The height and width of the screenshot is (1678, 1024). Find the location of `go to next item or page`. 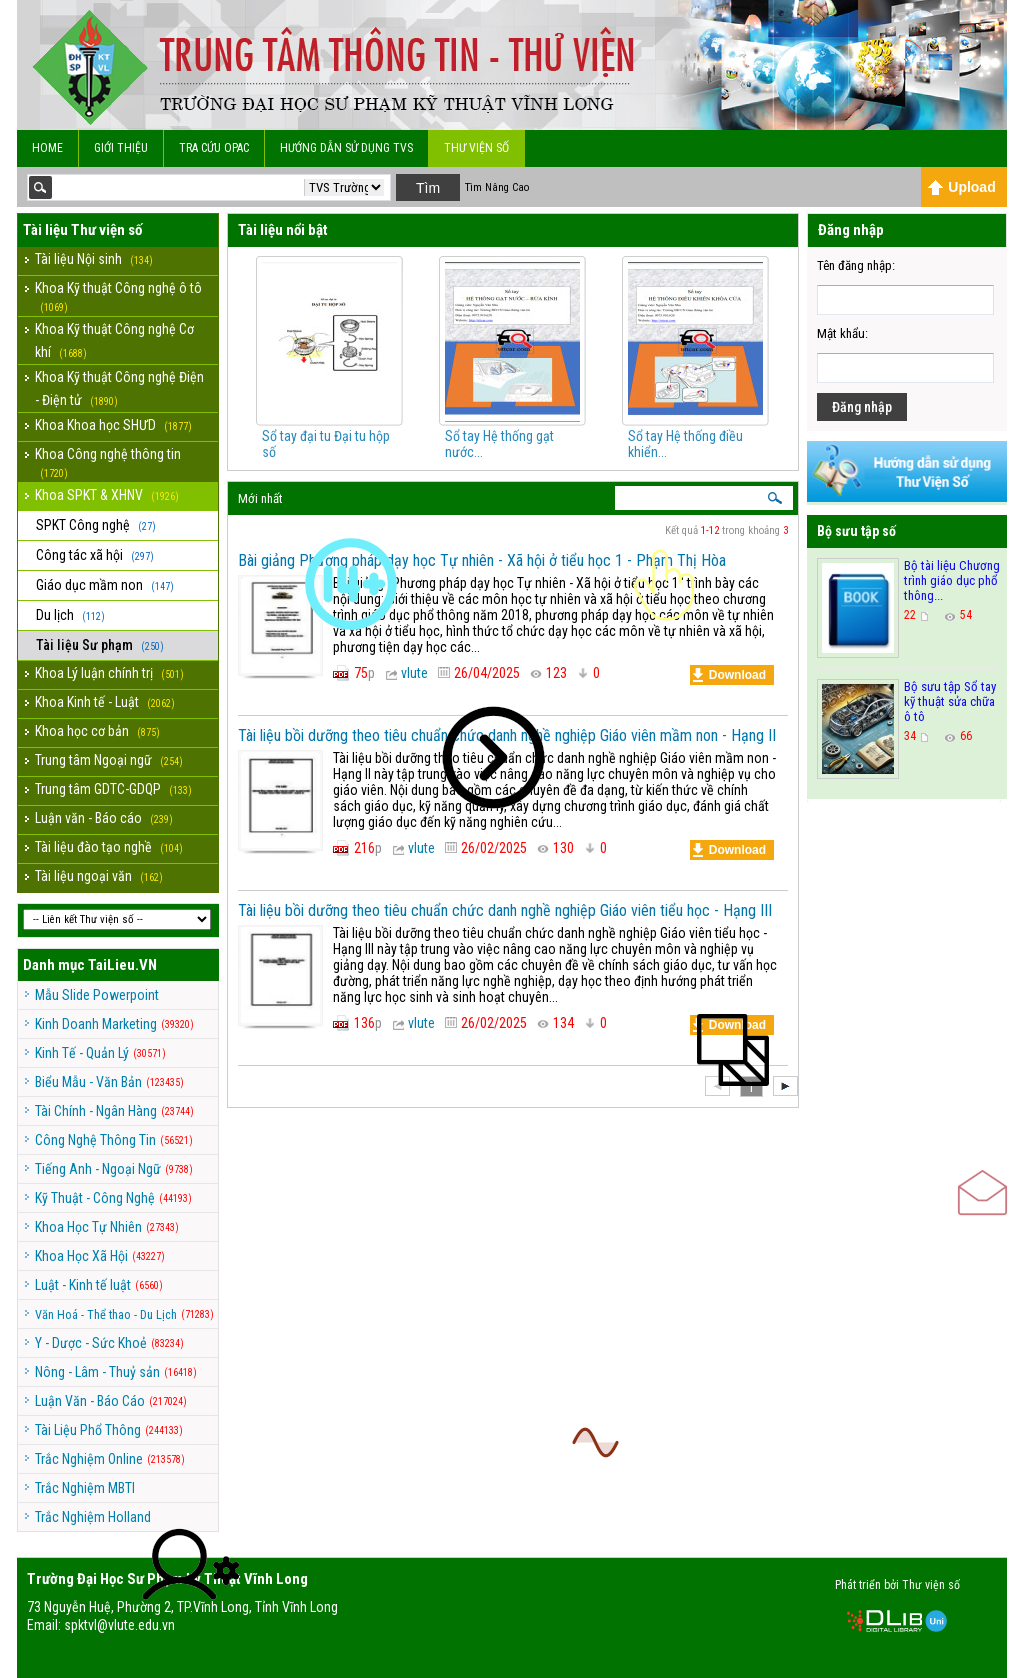

go to next item or page is located at coordinates (493, 757).